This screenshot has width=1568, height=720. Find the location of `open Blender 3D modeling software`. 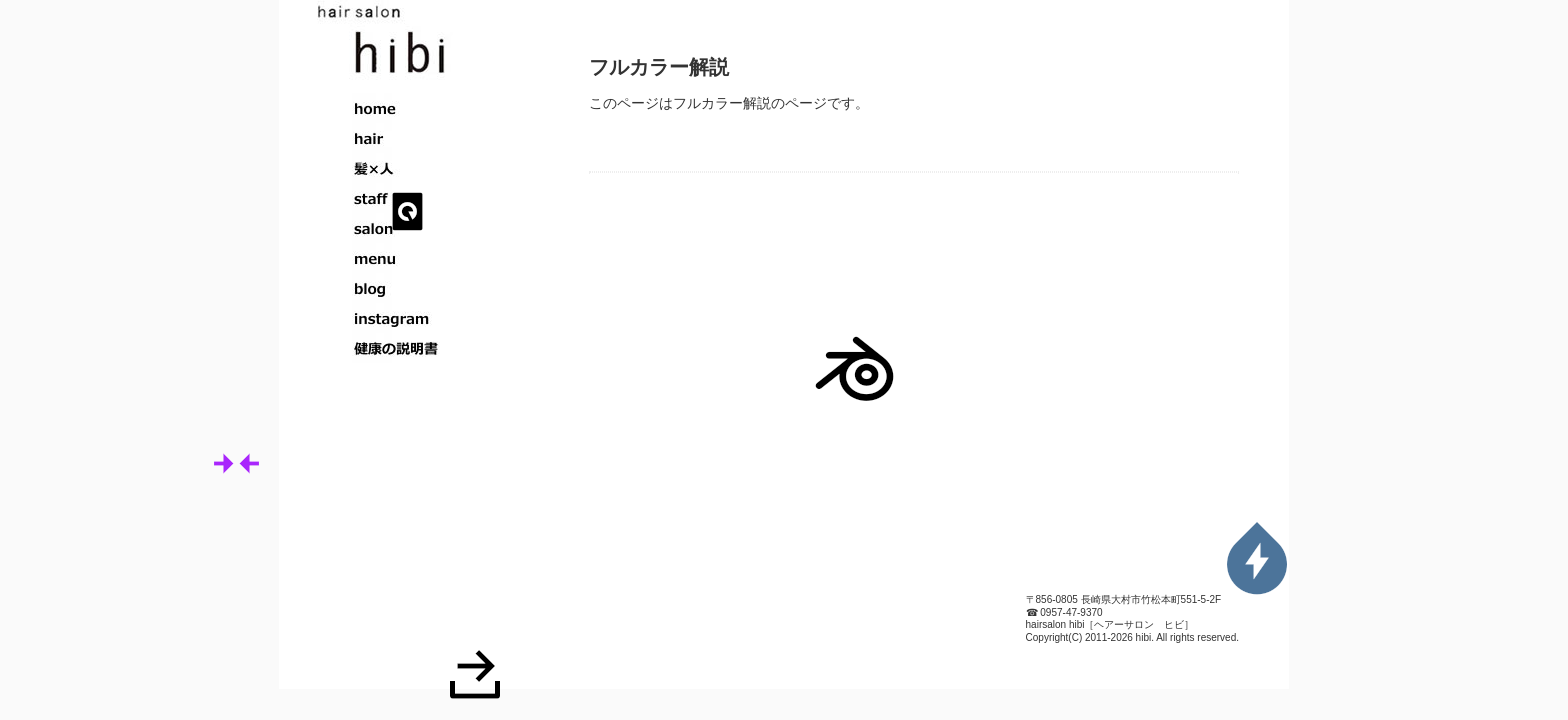

open Blender 3D modeling software is located at coordinates (854, 370).